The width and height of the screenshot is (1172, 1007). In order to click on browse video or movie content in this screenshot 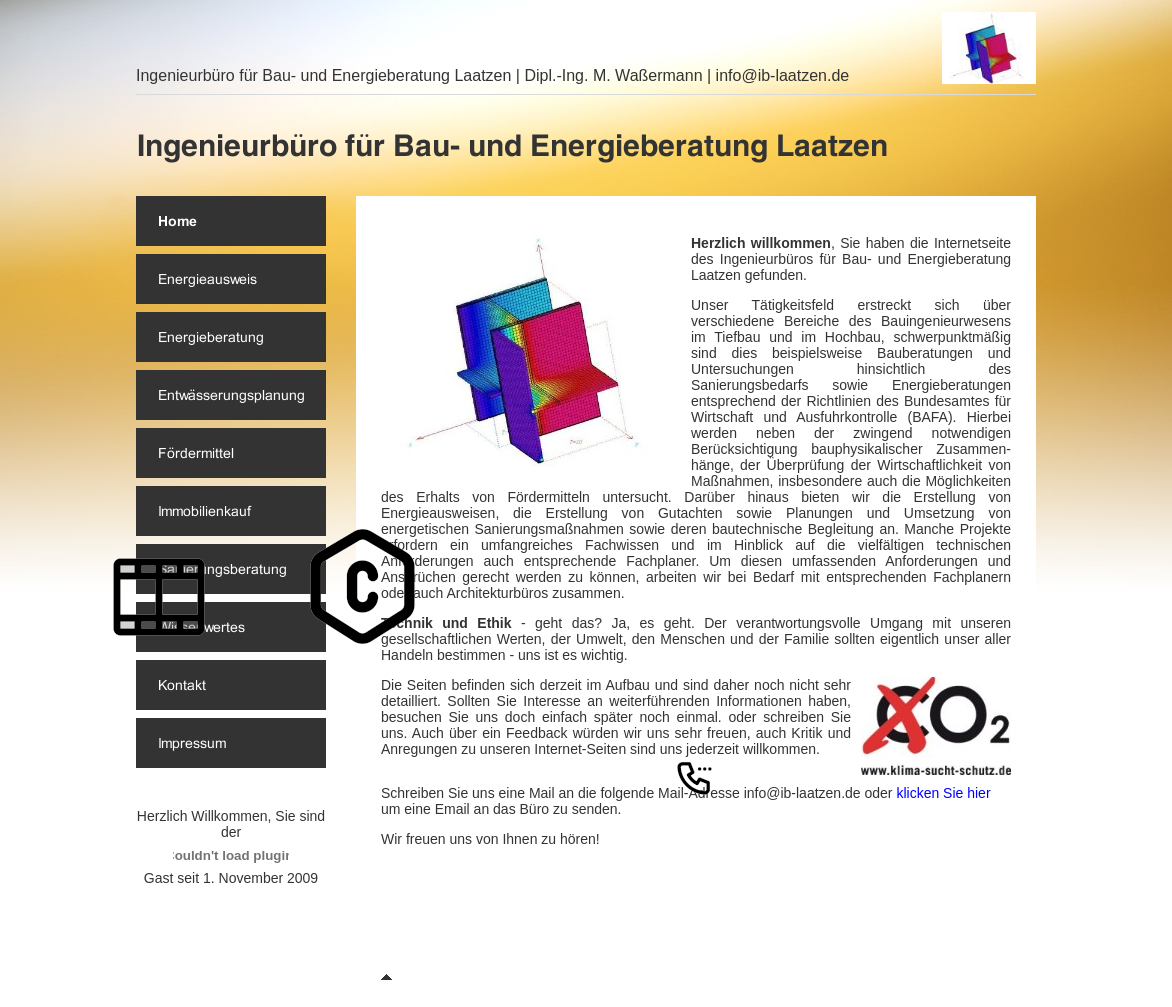, I will do `click(159, 597)`.